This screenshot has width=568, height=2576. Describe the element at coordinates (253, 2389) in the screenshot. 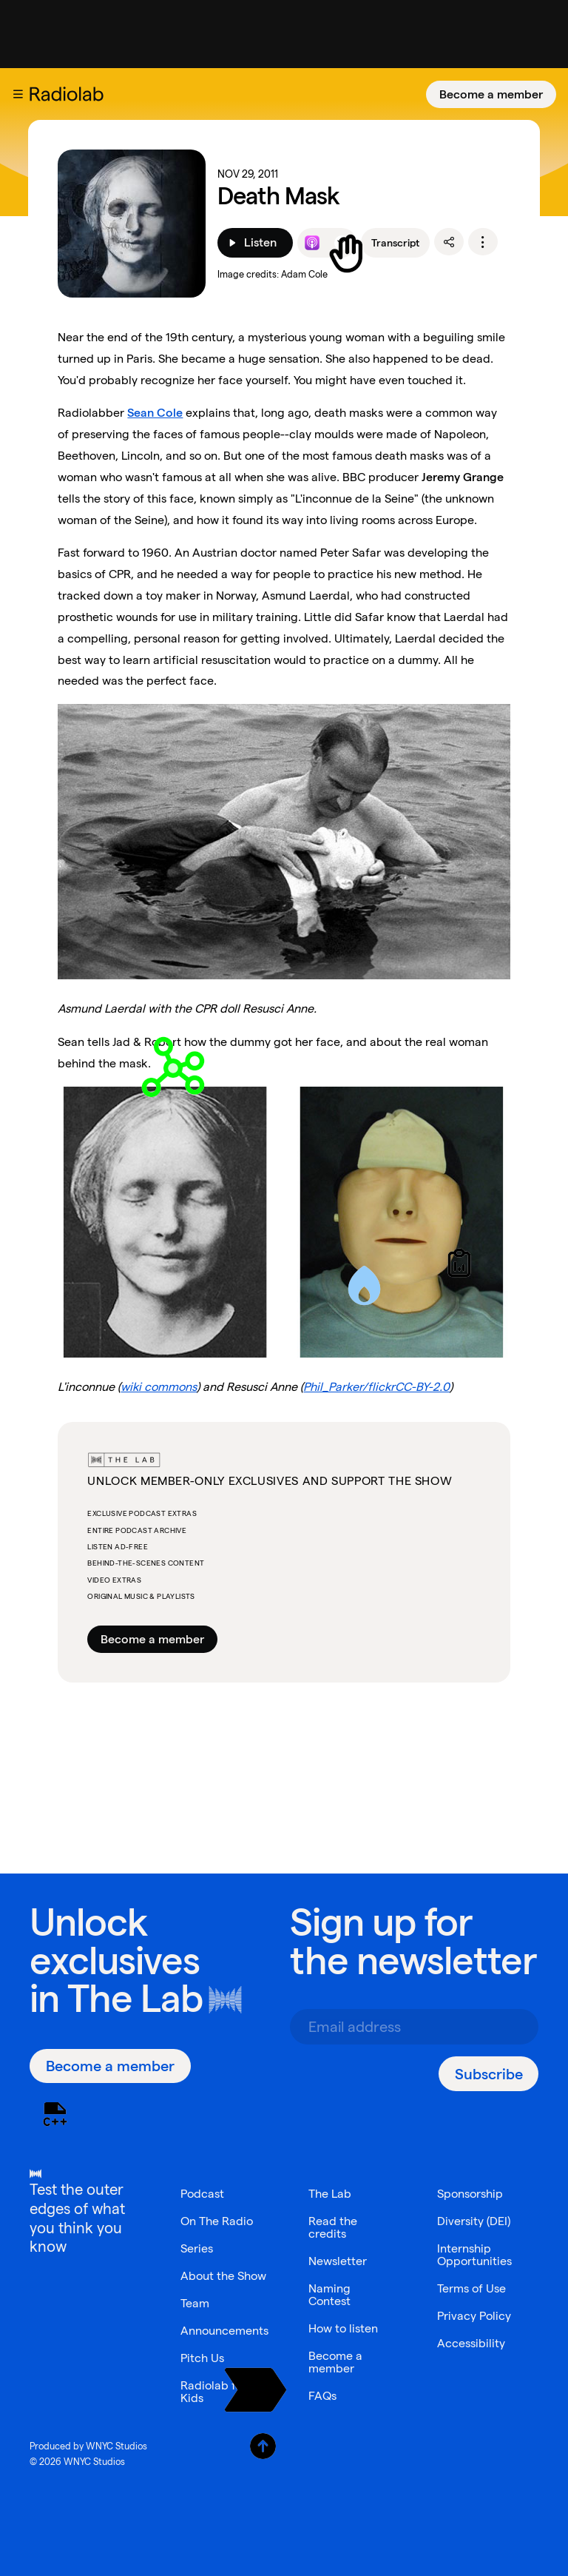

I see `apply a label or tag to an item` at that location.